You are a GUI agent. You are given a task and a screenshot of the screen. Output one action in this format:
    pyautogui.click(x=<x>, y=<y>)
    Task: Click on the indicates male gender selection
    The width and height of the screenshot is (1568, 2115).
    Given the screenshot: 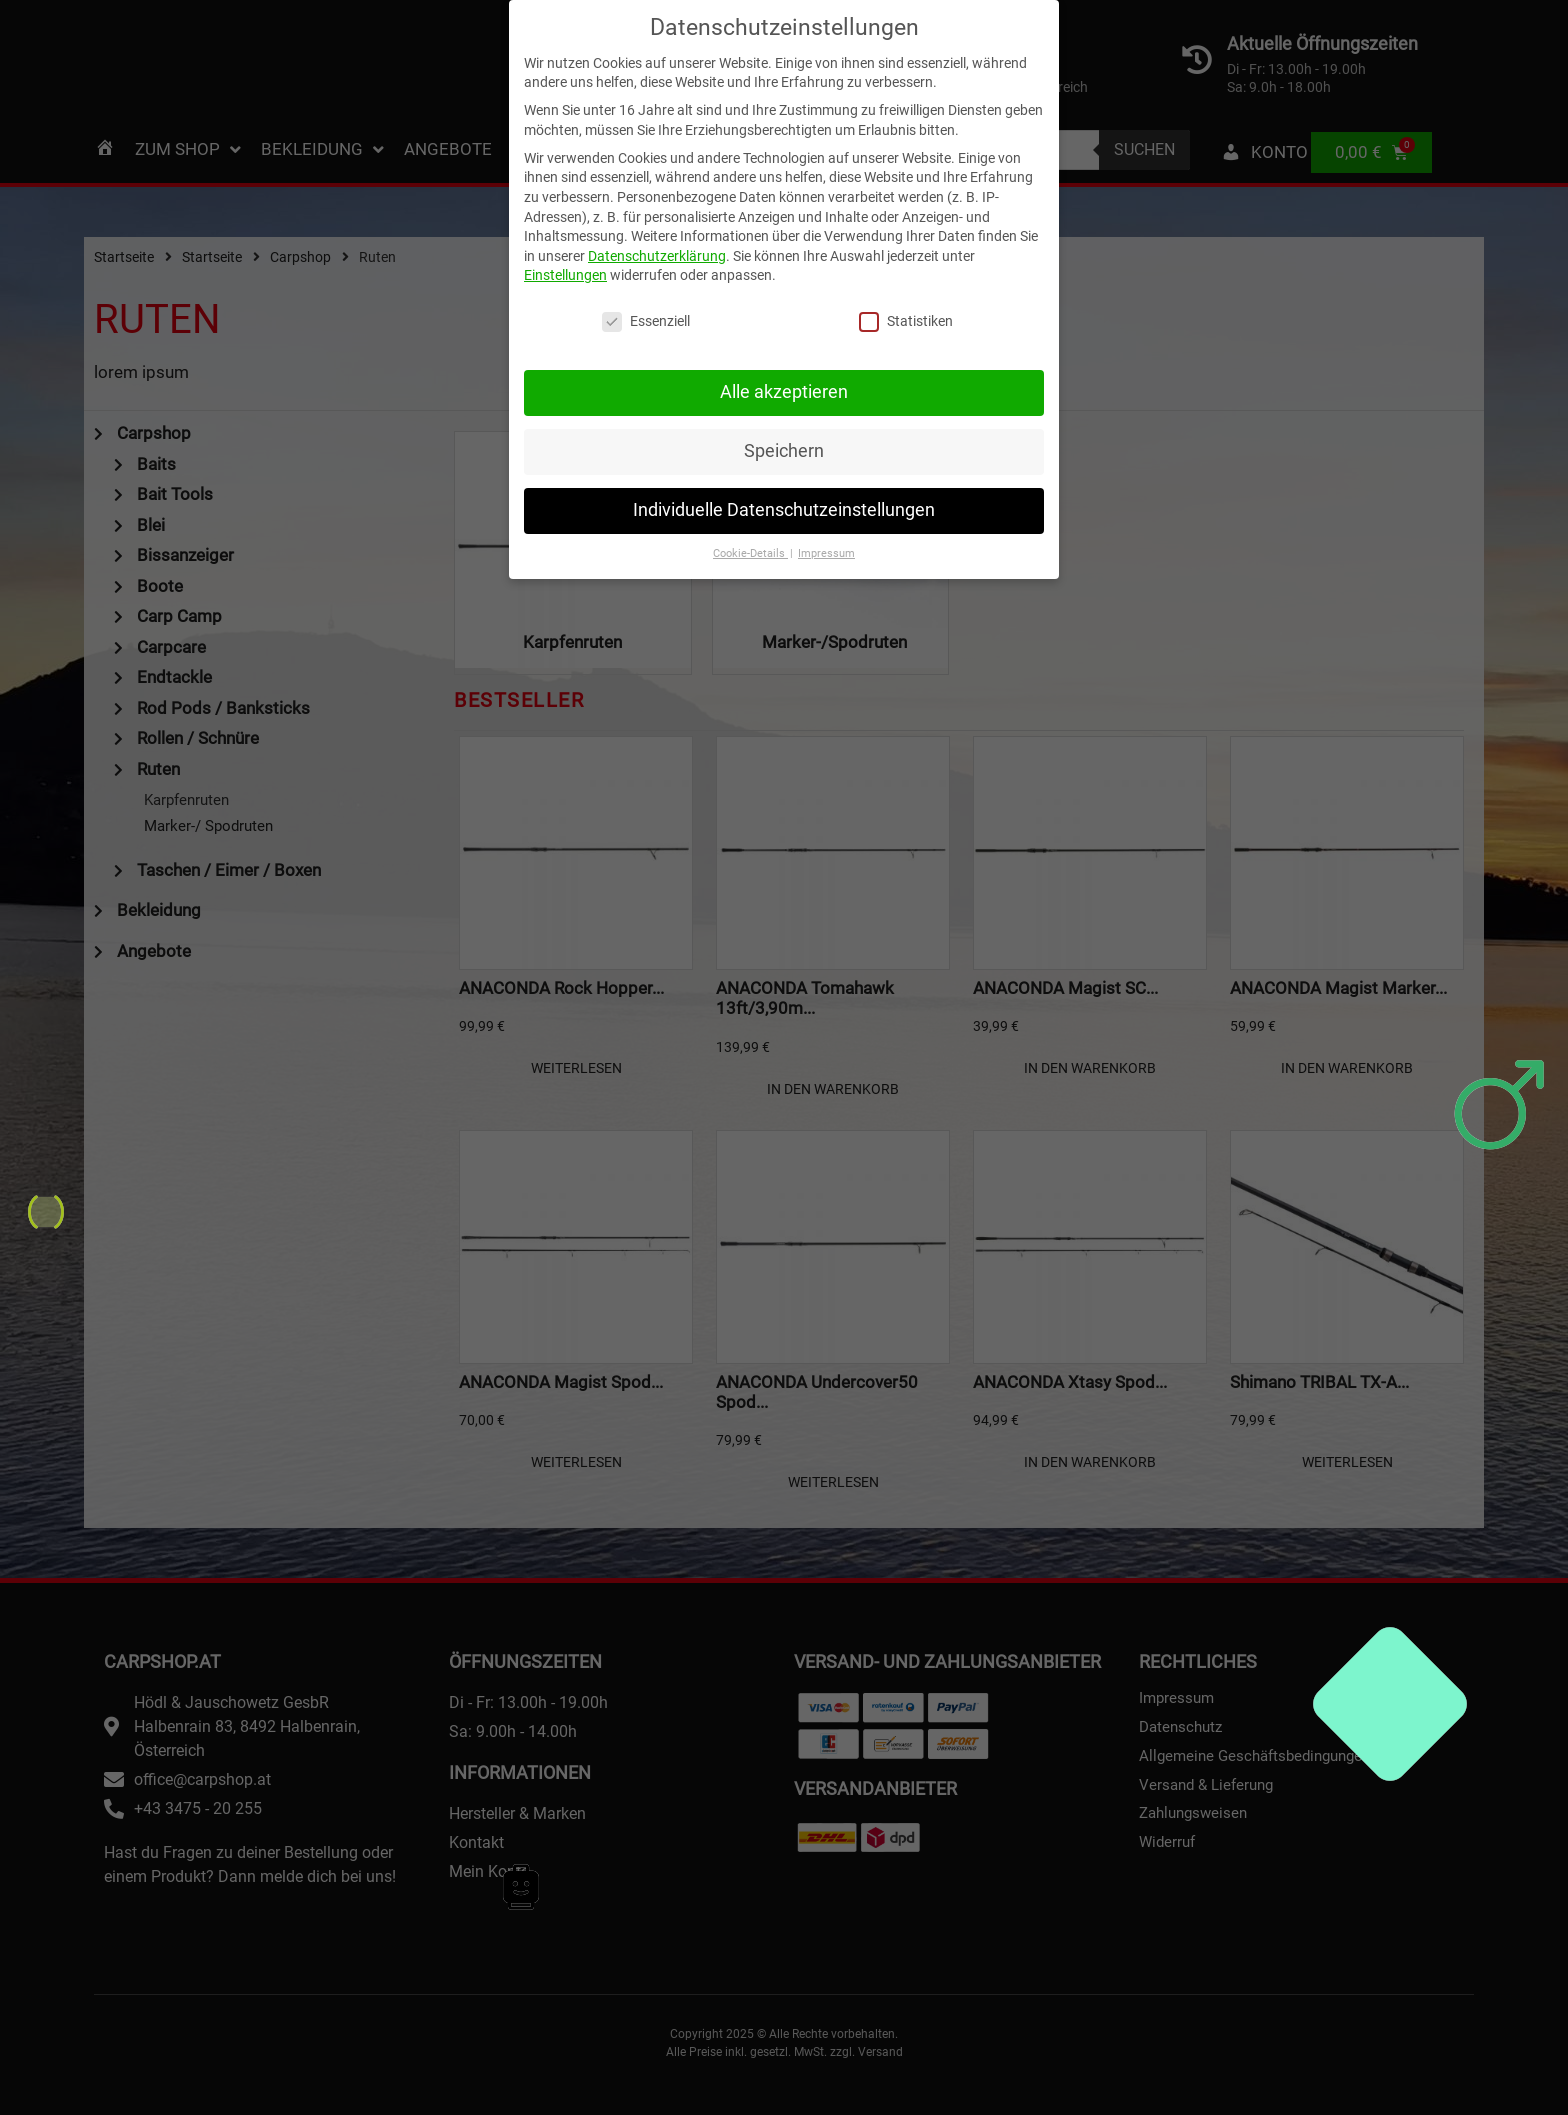 What is the action you would take?
    pyautogui.click(x=1501, y=1103)
    